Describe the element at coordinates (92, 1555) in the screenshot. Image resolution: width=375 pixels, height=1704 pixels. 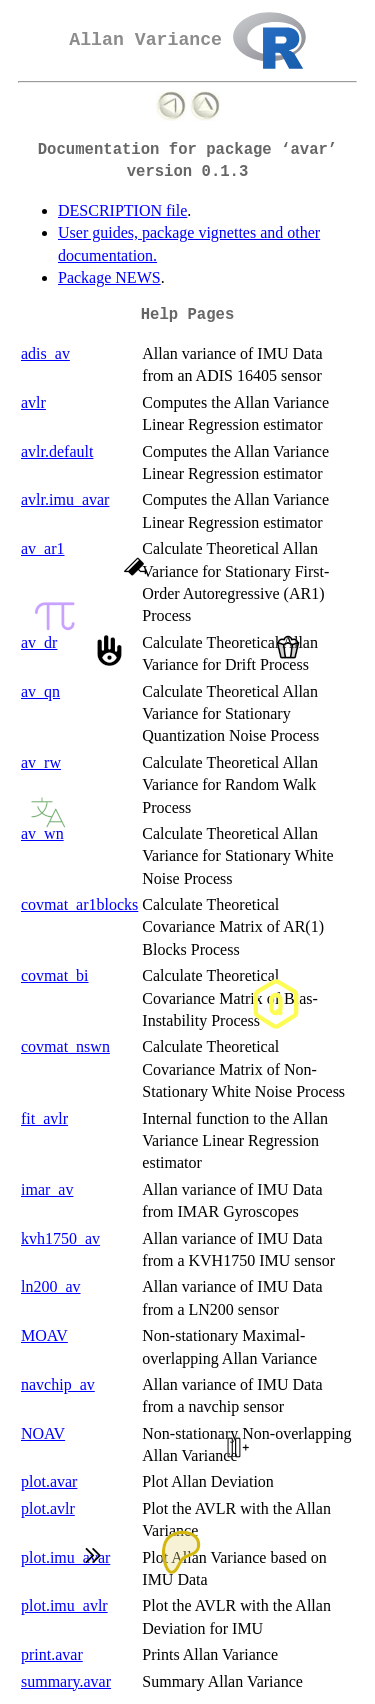
I see `skip forward or advance to next item` at that location.